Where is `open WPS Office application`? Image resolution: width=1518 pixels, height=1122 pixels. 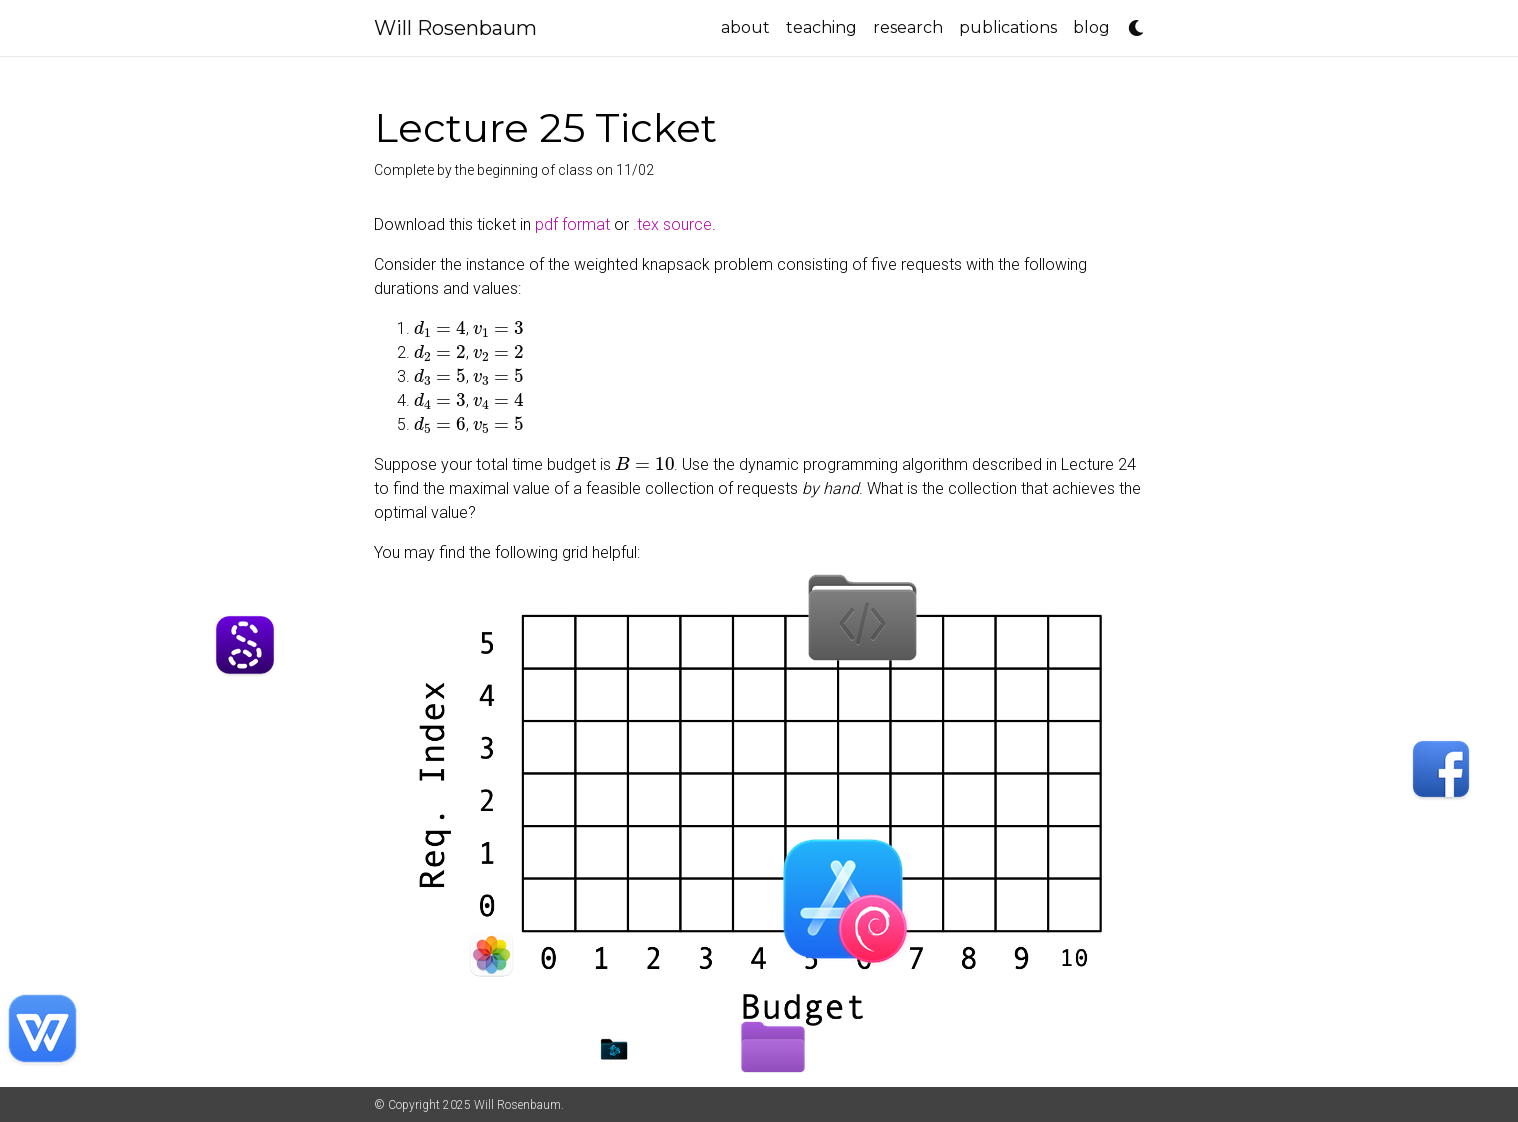
open WPS Office application is located at coordinates (42, 1028).